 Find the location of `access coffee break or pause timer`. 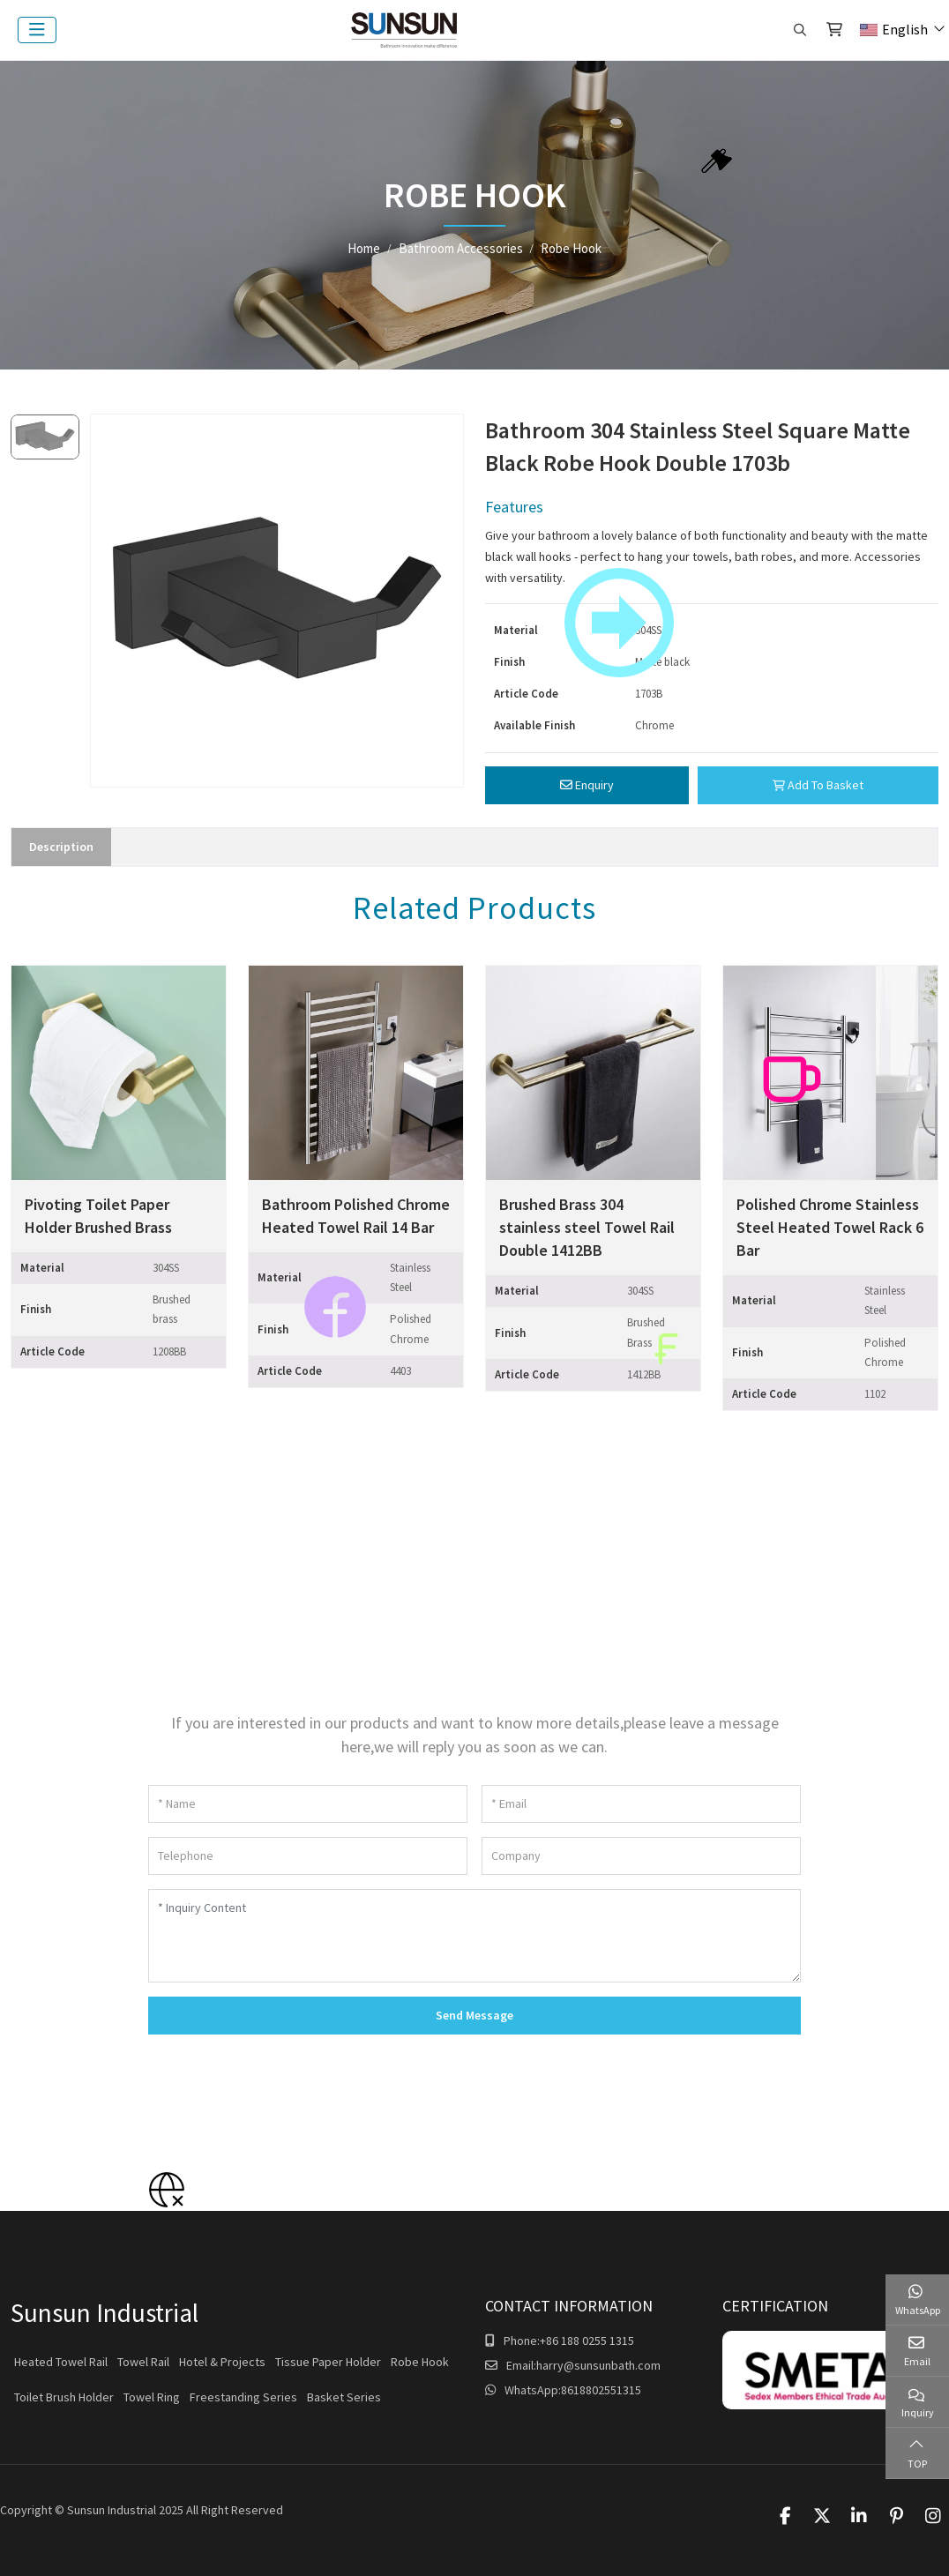

access coffee break or pause timer is located at coordinates (792, 1079).